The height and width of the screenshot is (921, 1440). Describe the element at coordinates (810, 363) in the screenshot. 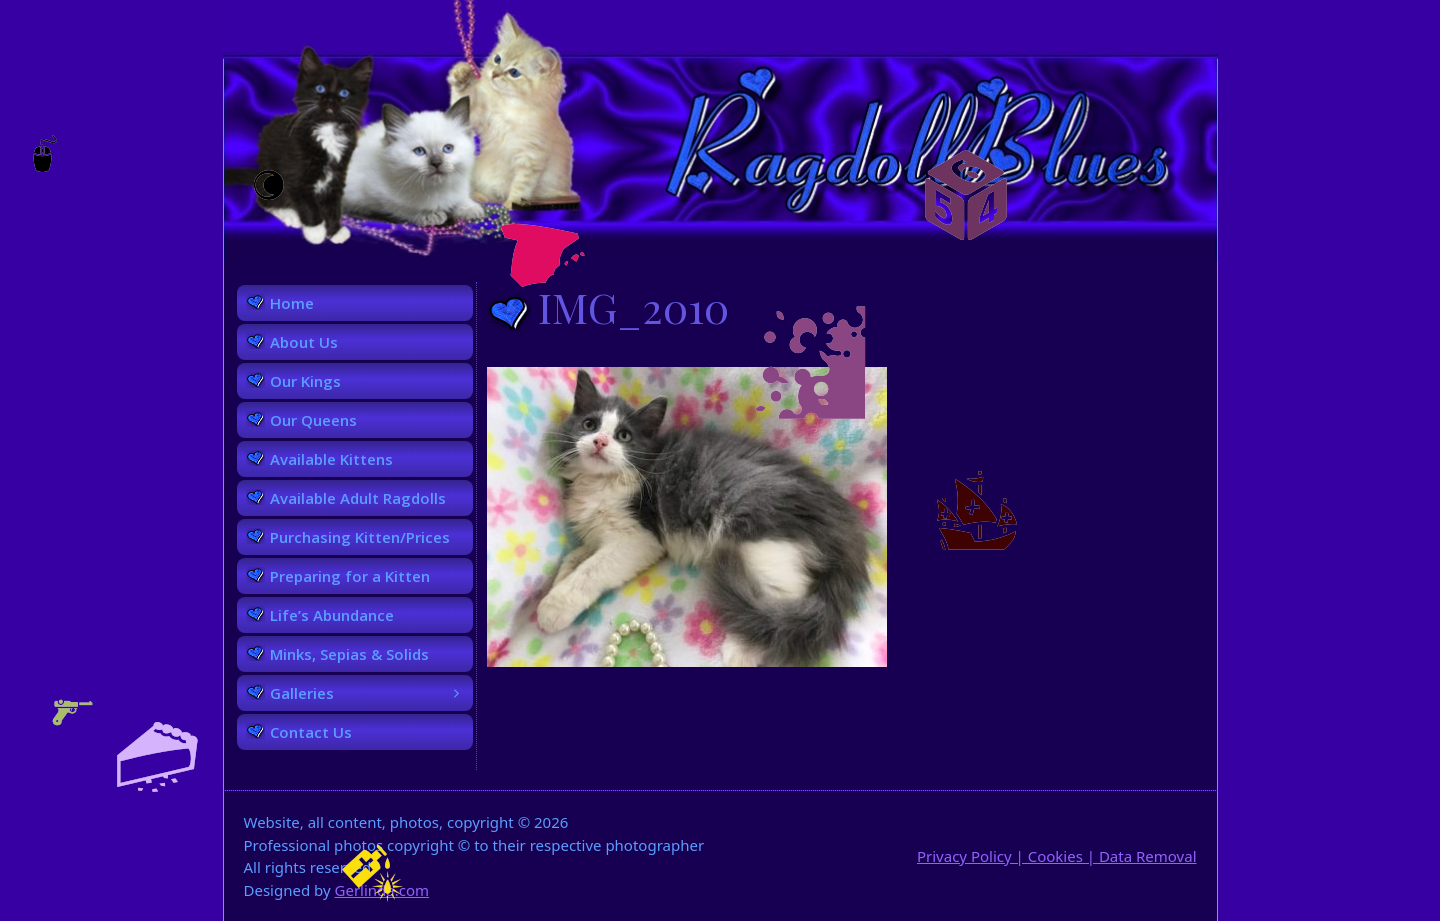

I see `indicates ink or paint splatter effect tool` at that location.